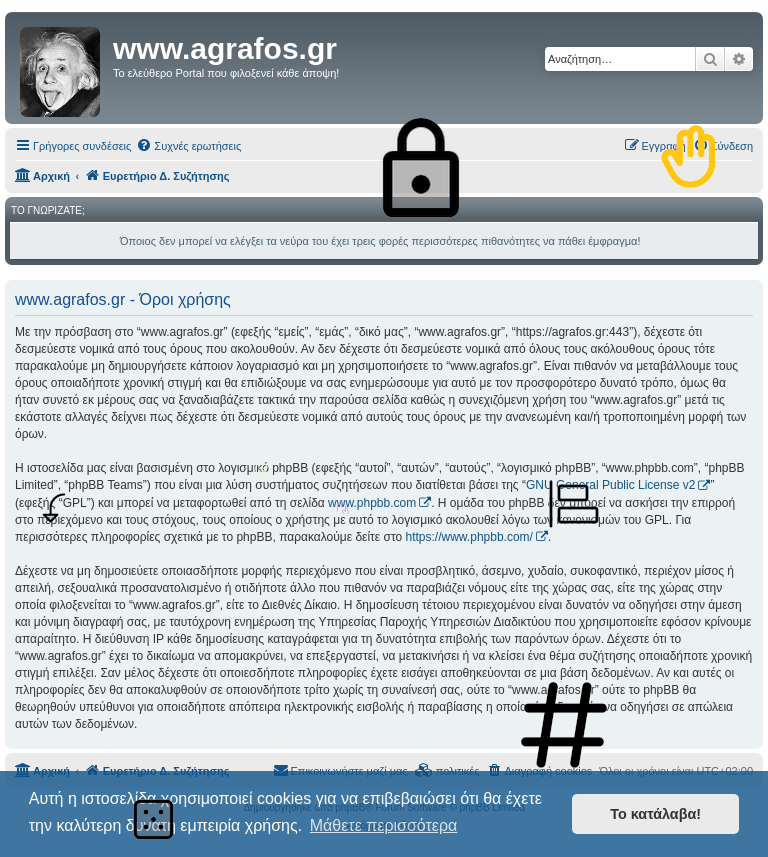  Describe the element at coordinates (54, 508) in the screenshot. I see `go back and down in navigation` at that location.